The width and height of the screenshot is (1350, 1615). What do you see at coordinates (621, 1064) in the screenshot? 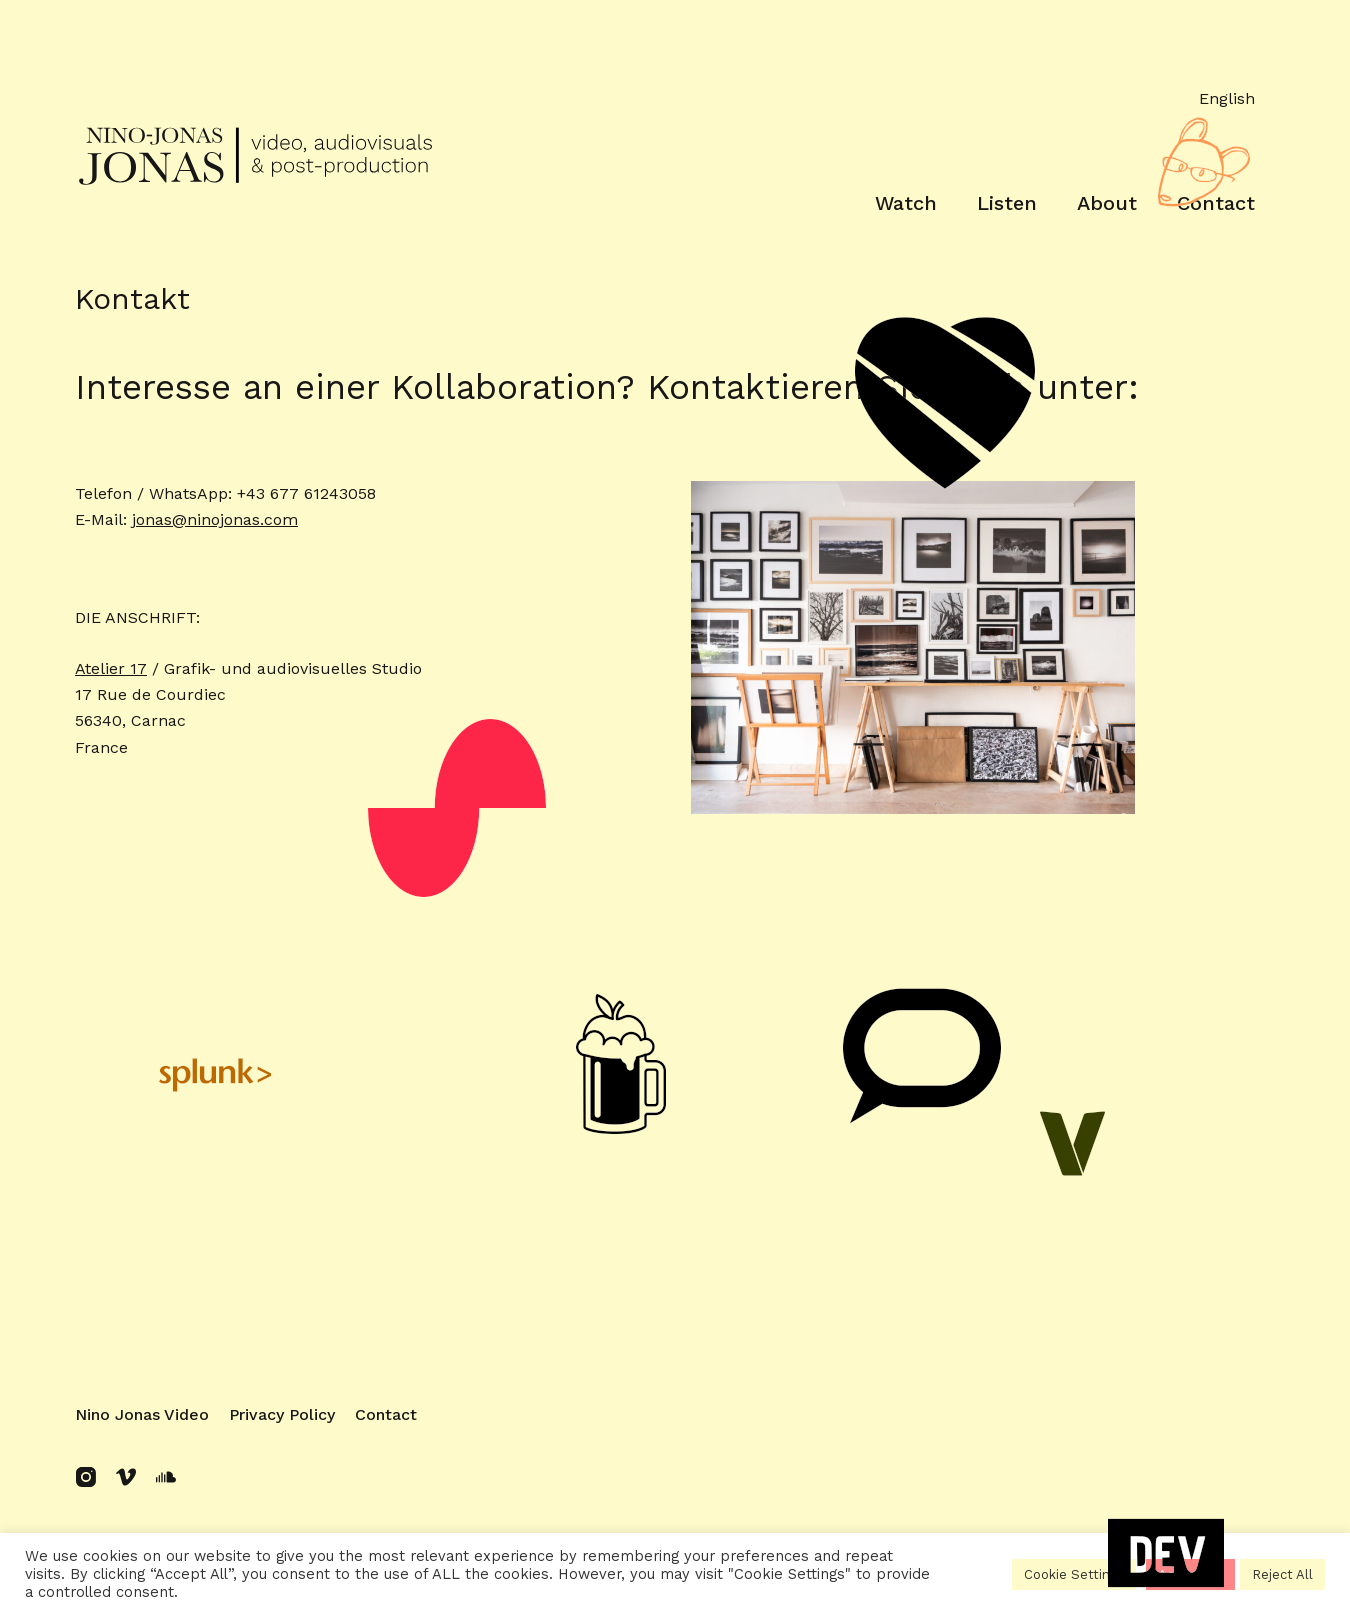
I see `link to homebrew package manager website` at bounding box center [621, 1064].